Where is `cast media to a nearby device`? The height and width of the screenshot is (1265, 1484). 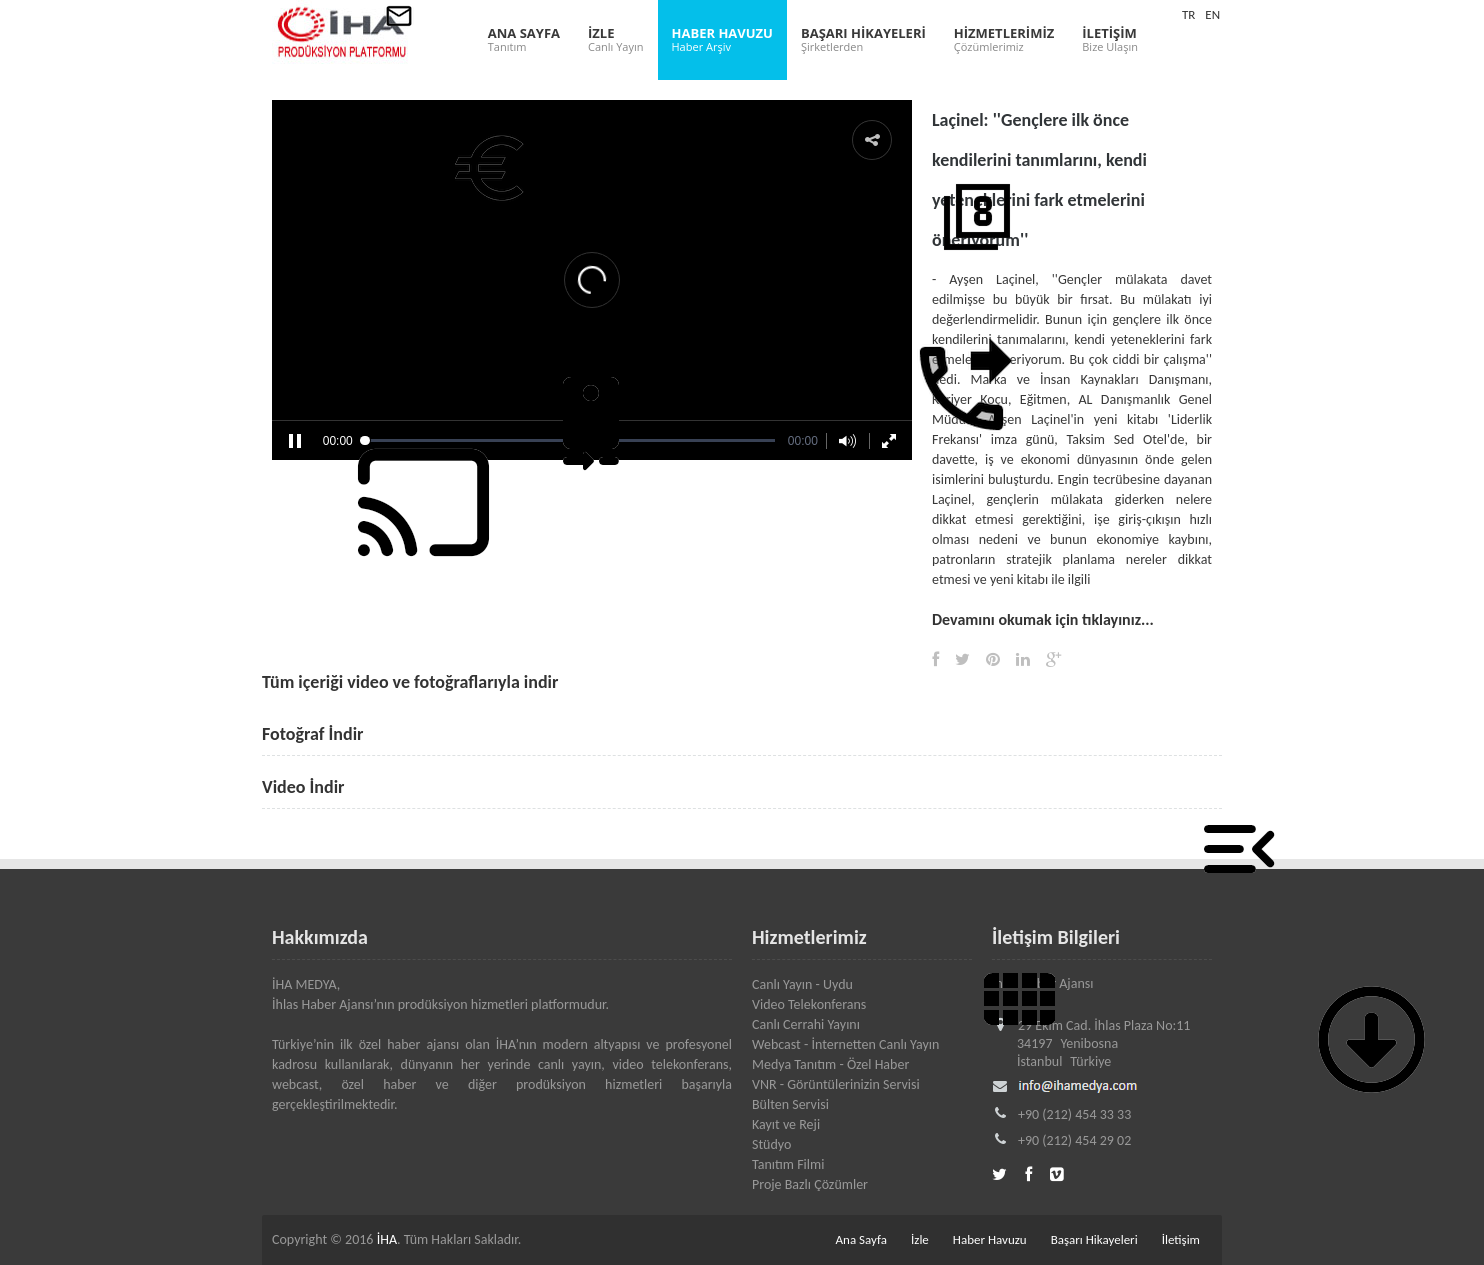
cast media to a nearby device is located at coordinates (423, 502).